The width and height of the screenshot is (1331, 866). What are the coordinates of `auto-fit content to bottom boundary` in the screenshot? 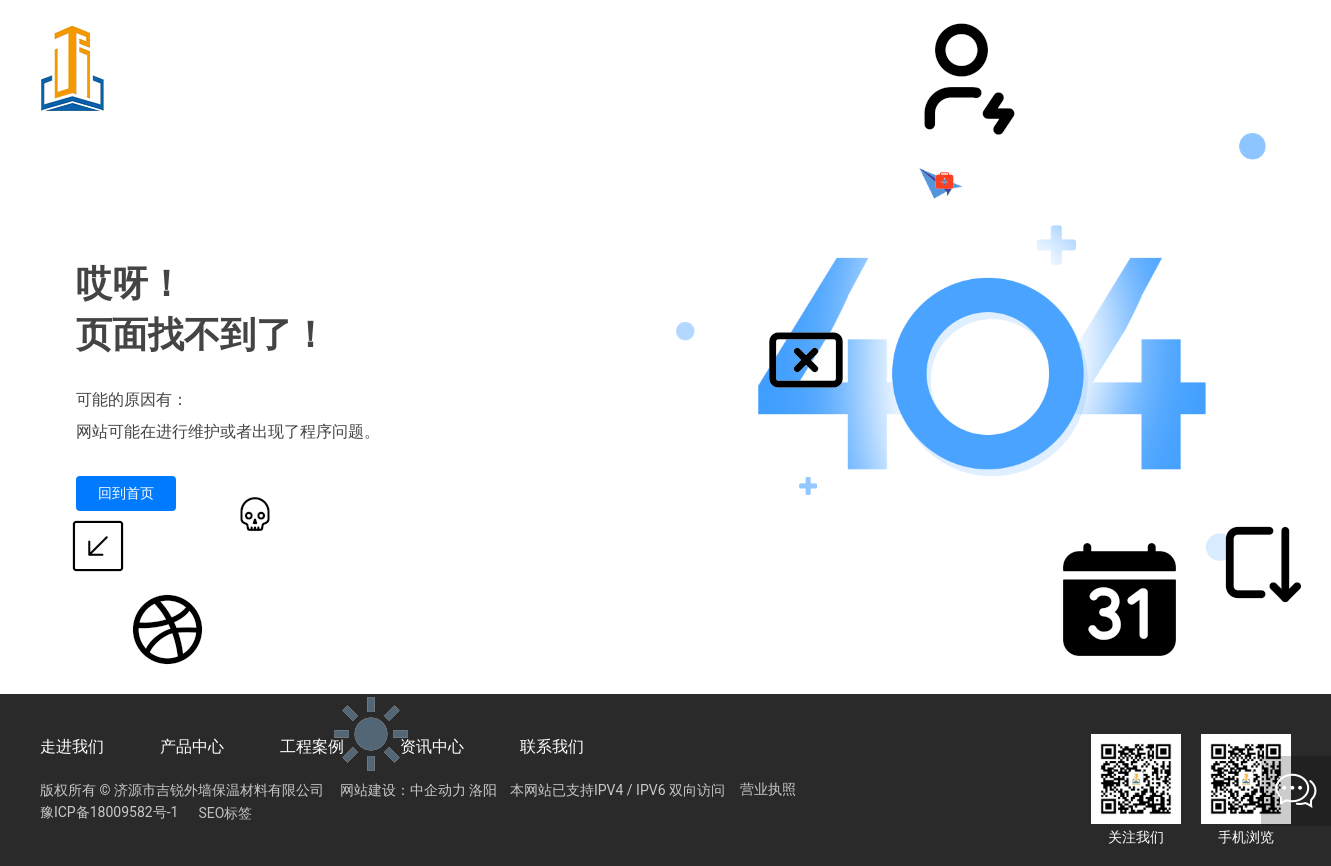 It's located at (1261, 562).